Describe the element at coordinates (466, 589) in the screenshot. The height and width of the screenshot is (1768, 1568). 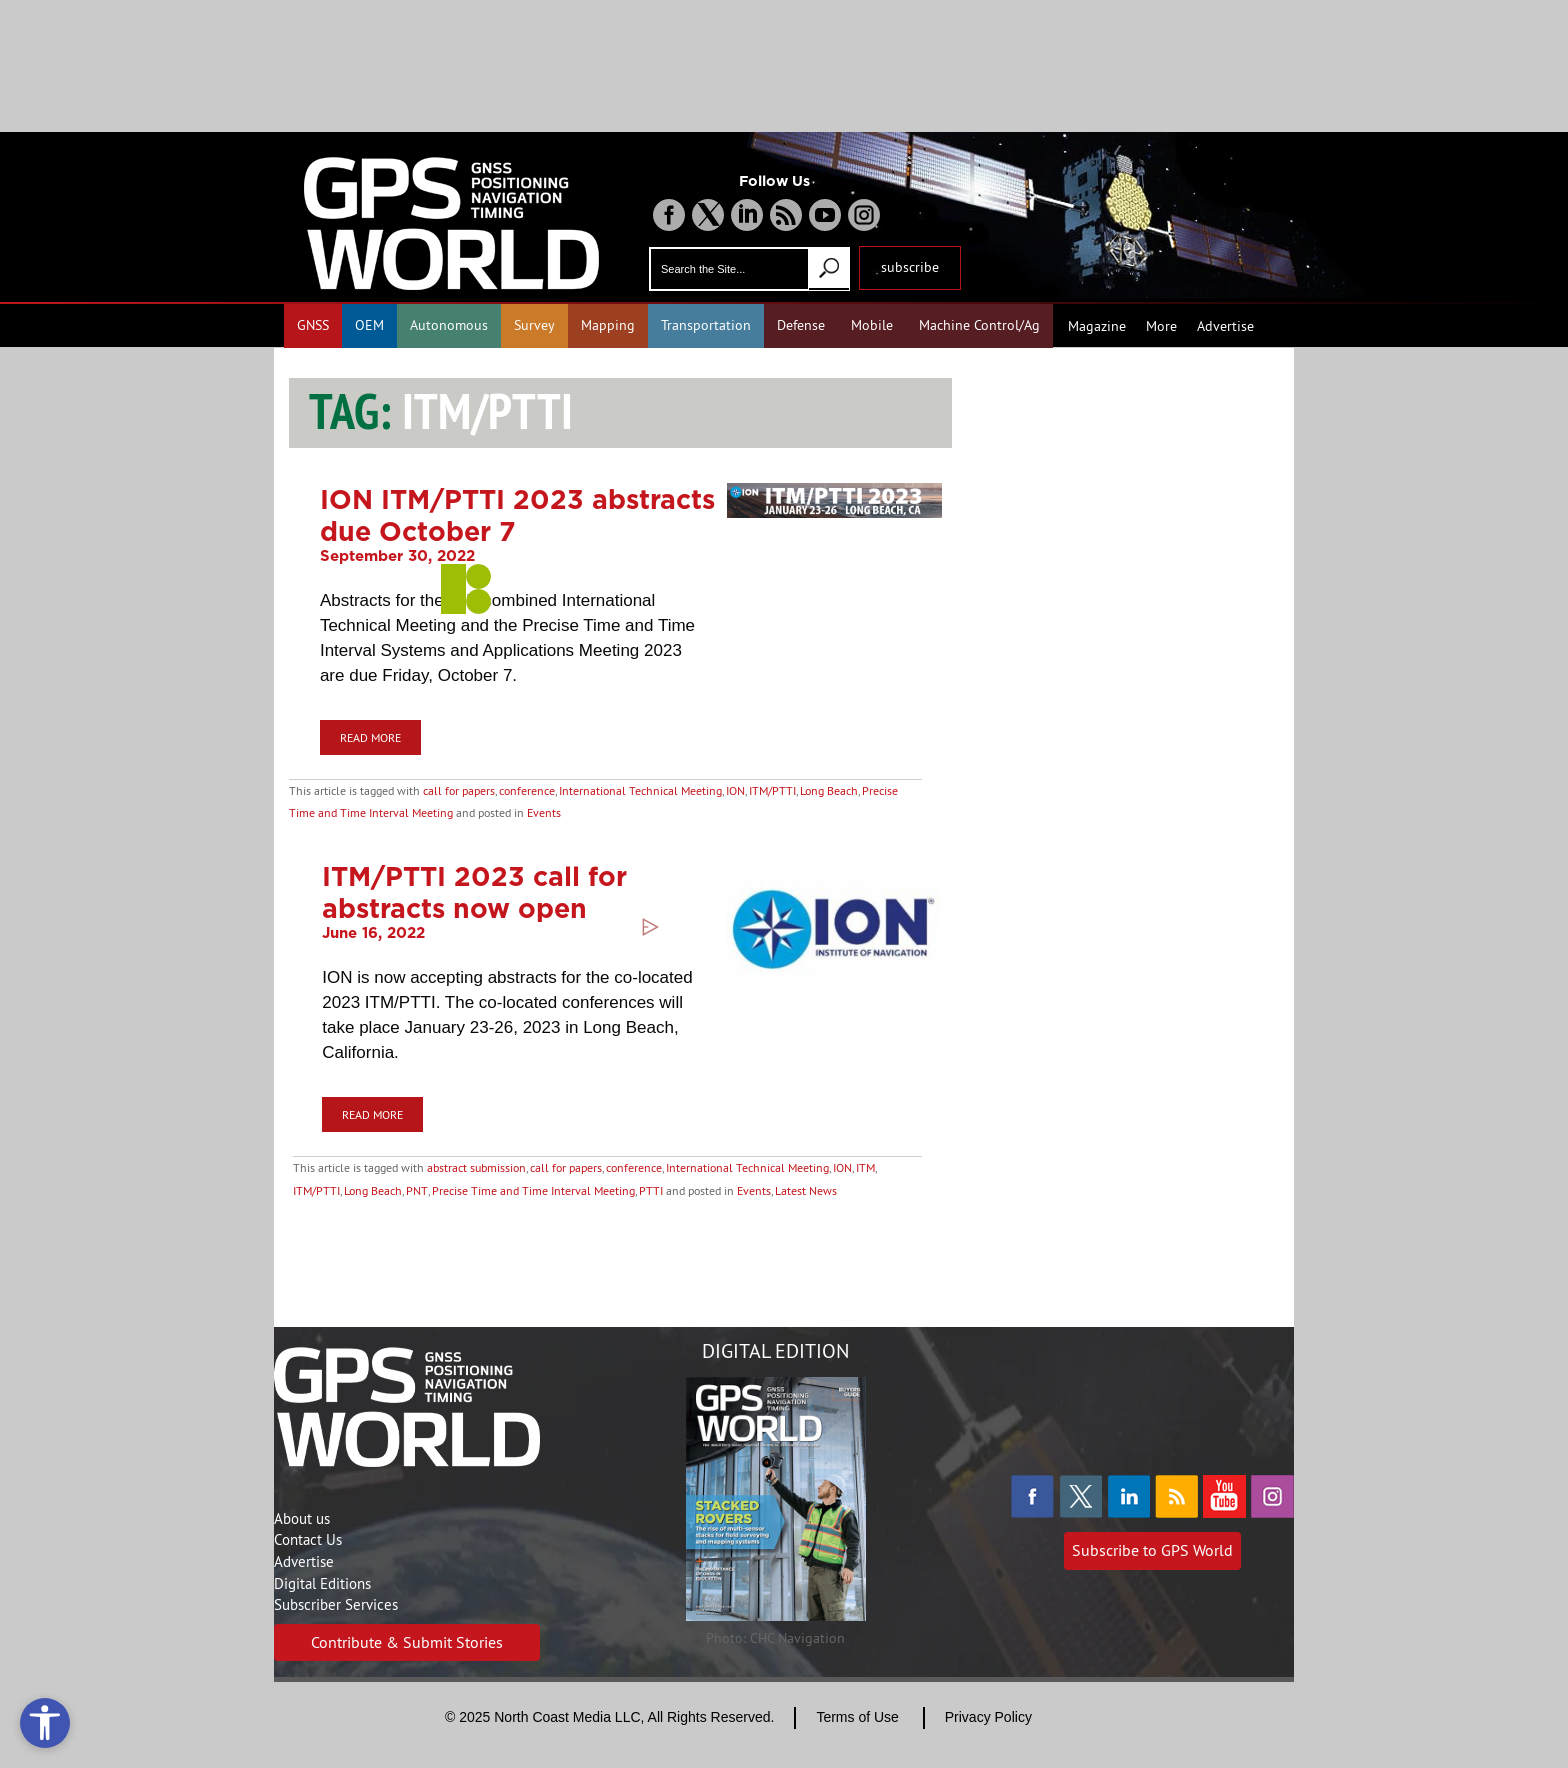
I see `icons8 logo` at that location.